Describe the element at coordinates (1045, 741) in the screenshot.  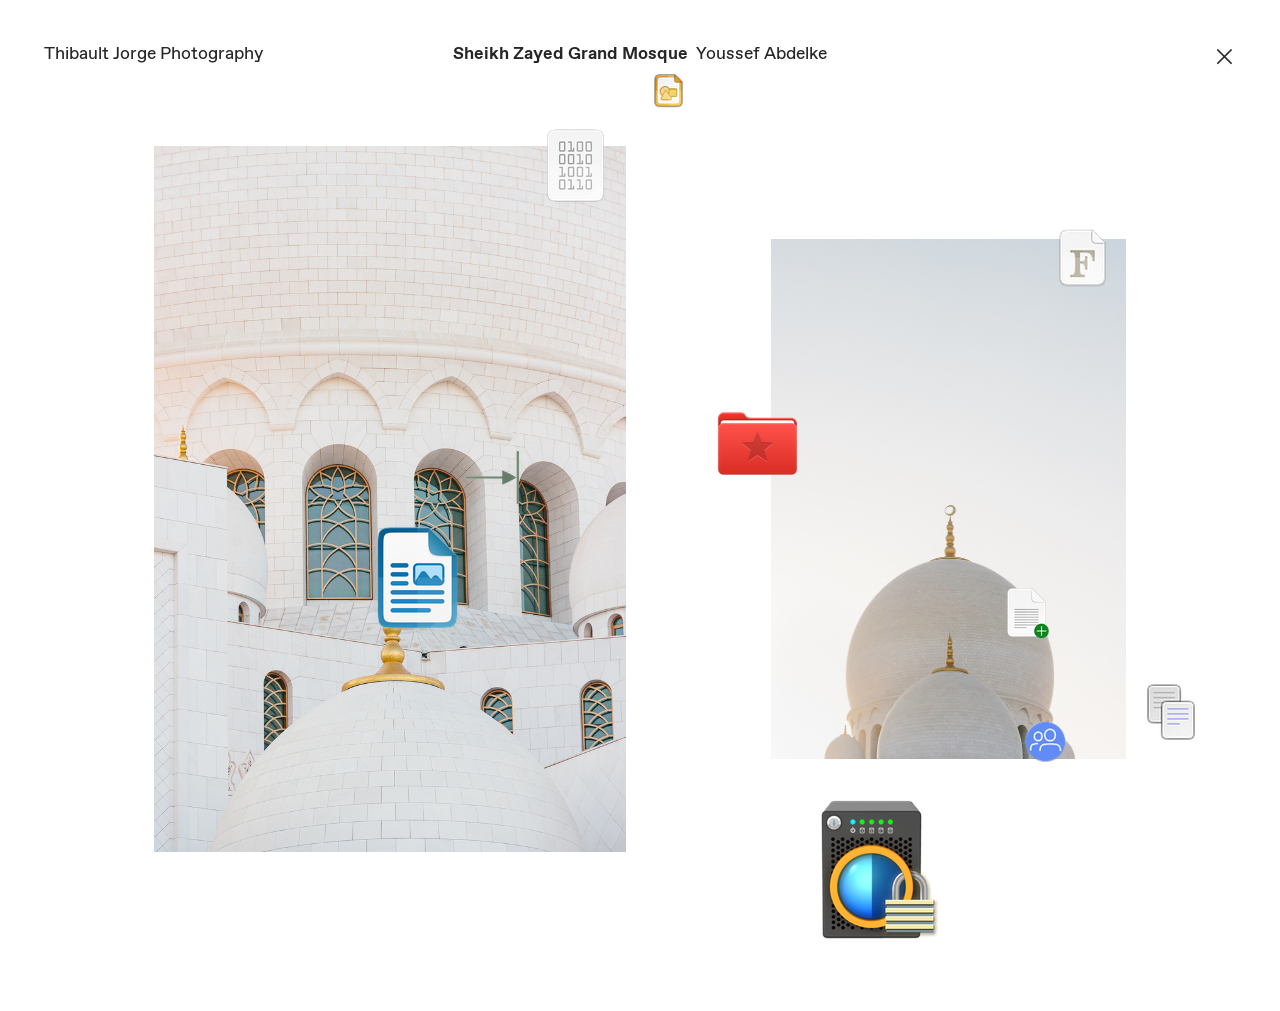
I see `indicates shared or collaborative content` at that location.